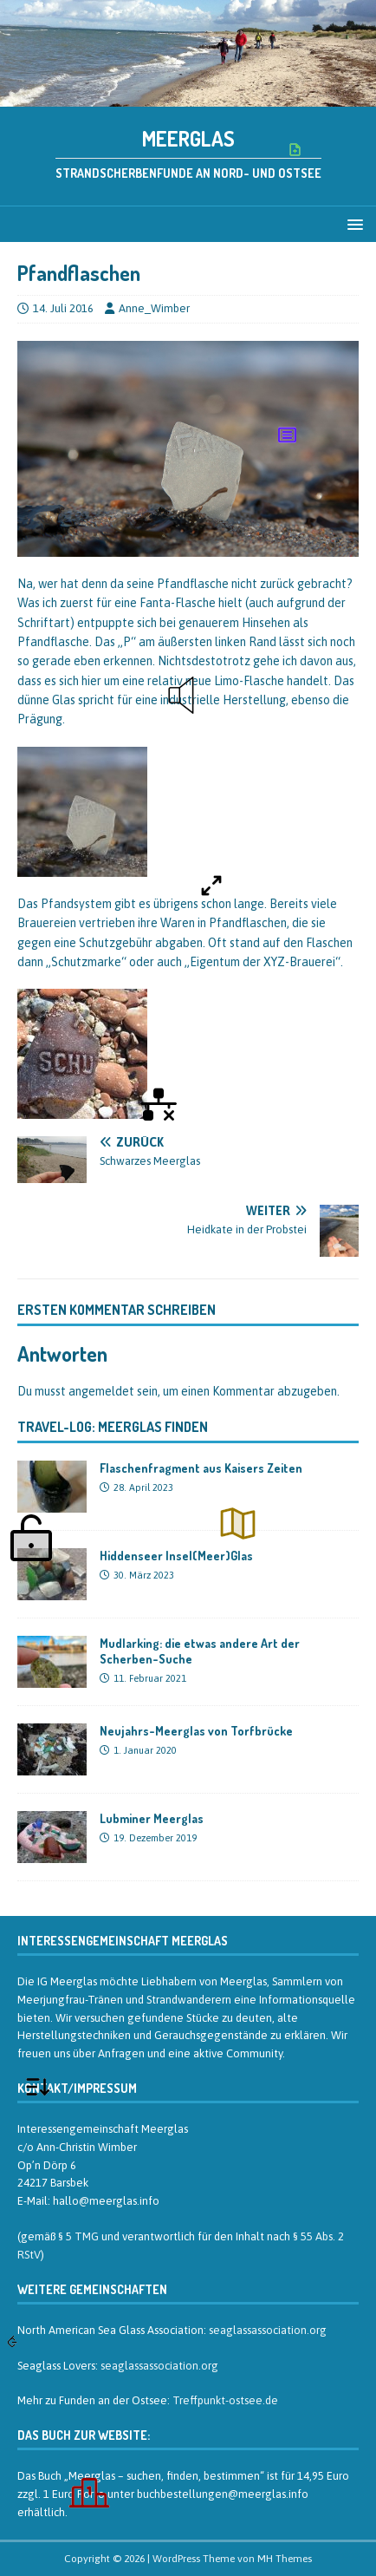  What do you see at coordinates (211, 886) in the screenshot?
I see `expand to full screen` at bounding box center [211, 886].